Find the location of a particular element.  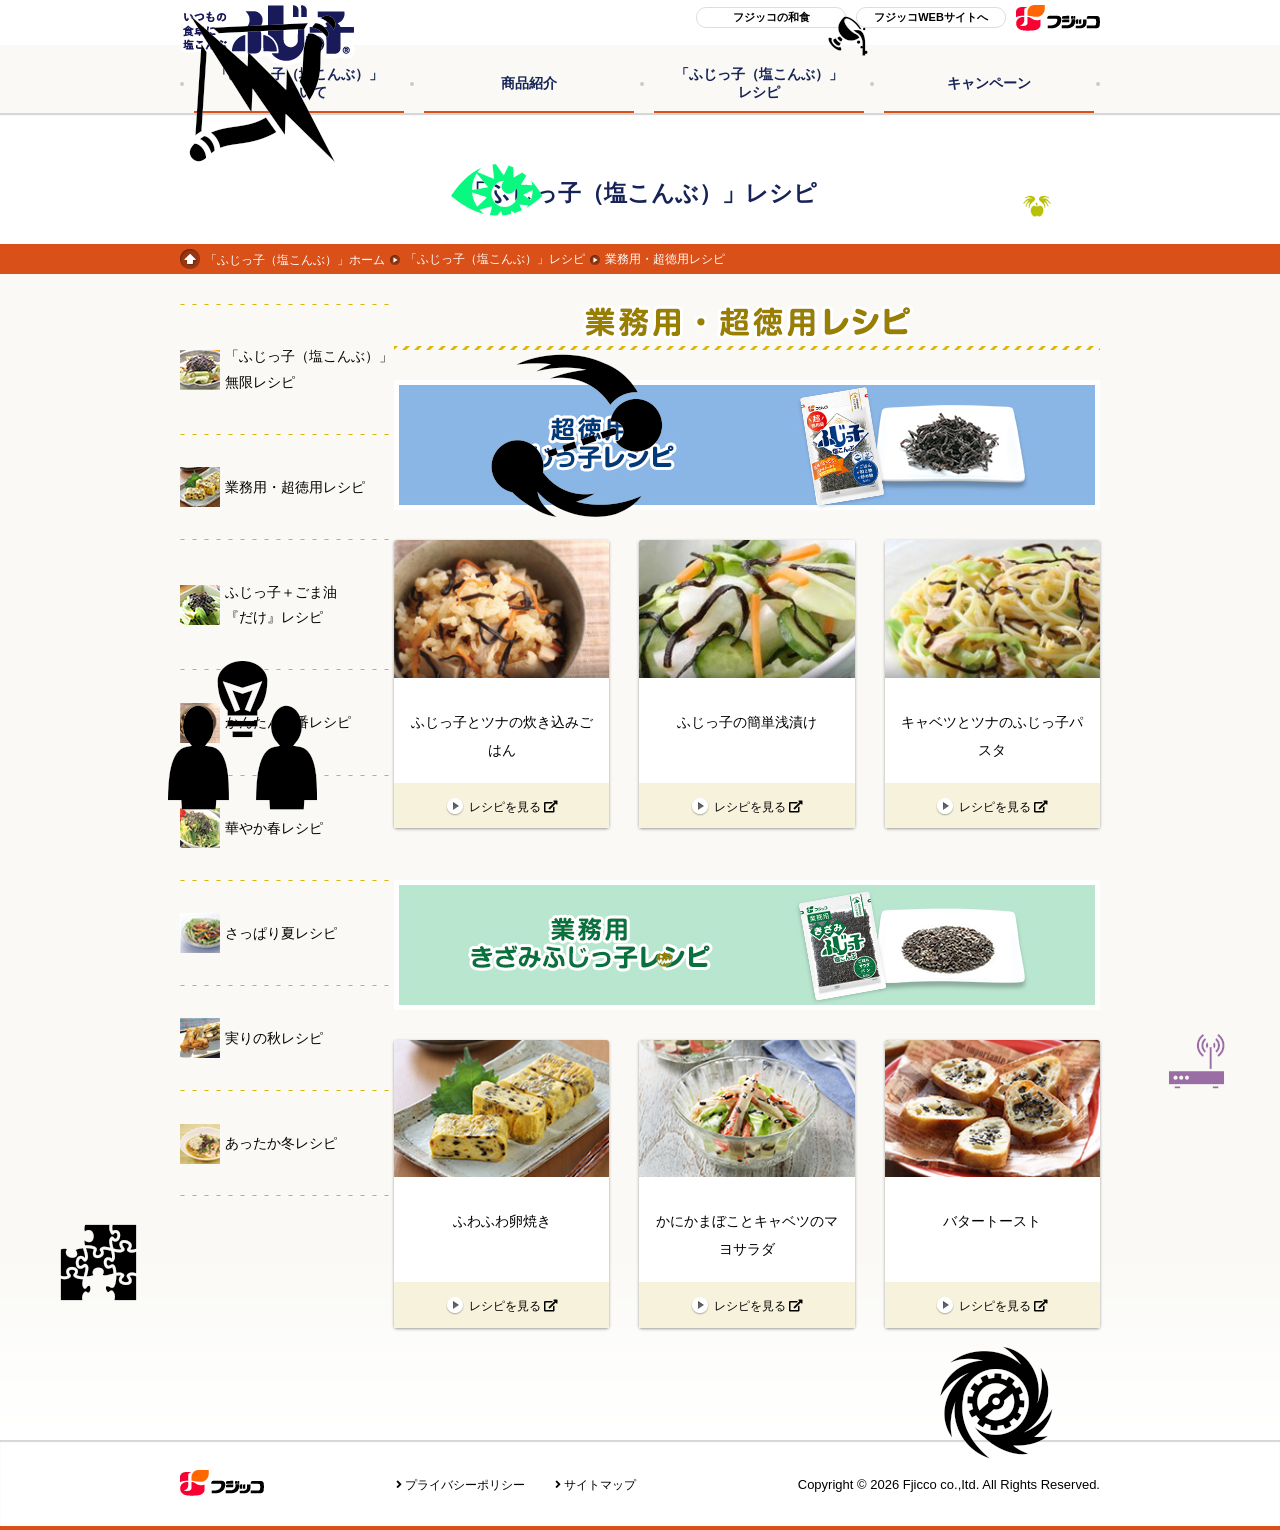

indicates a special ability or enhanced vision power-up is located at coordinates (496, 194).